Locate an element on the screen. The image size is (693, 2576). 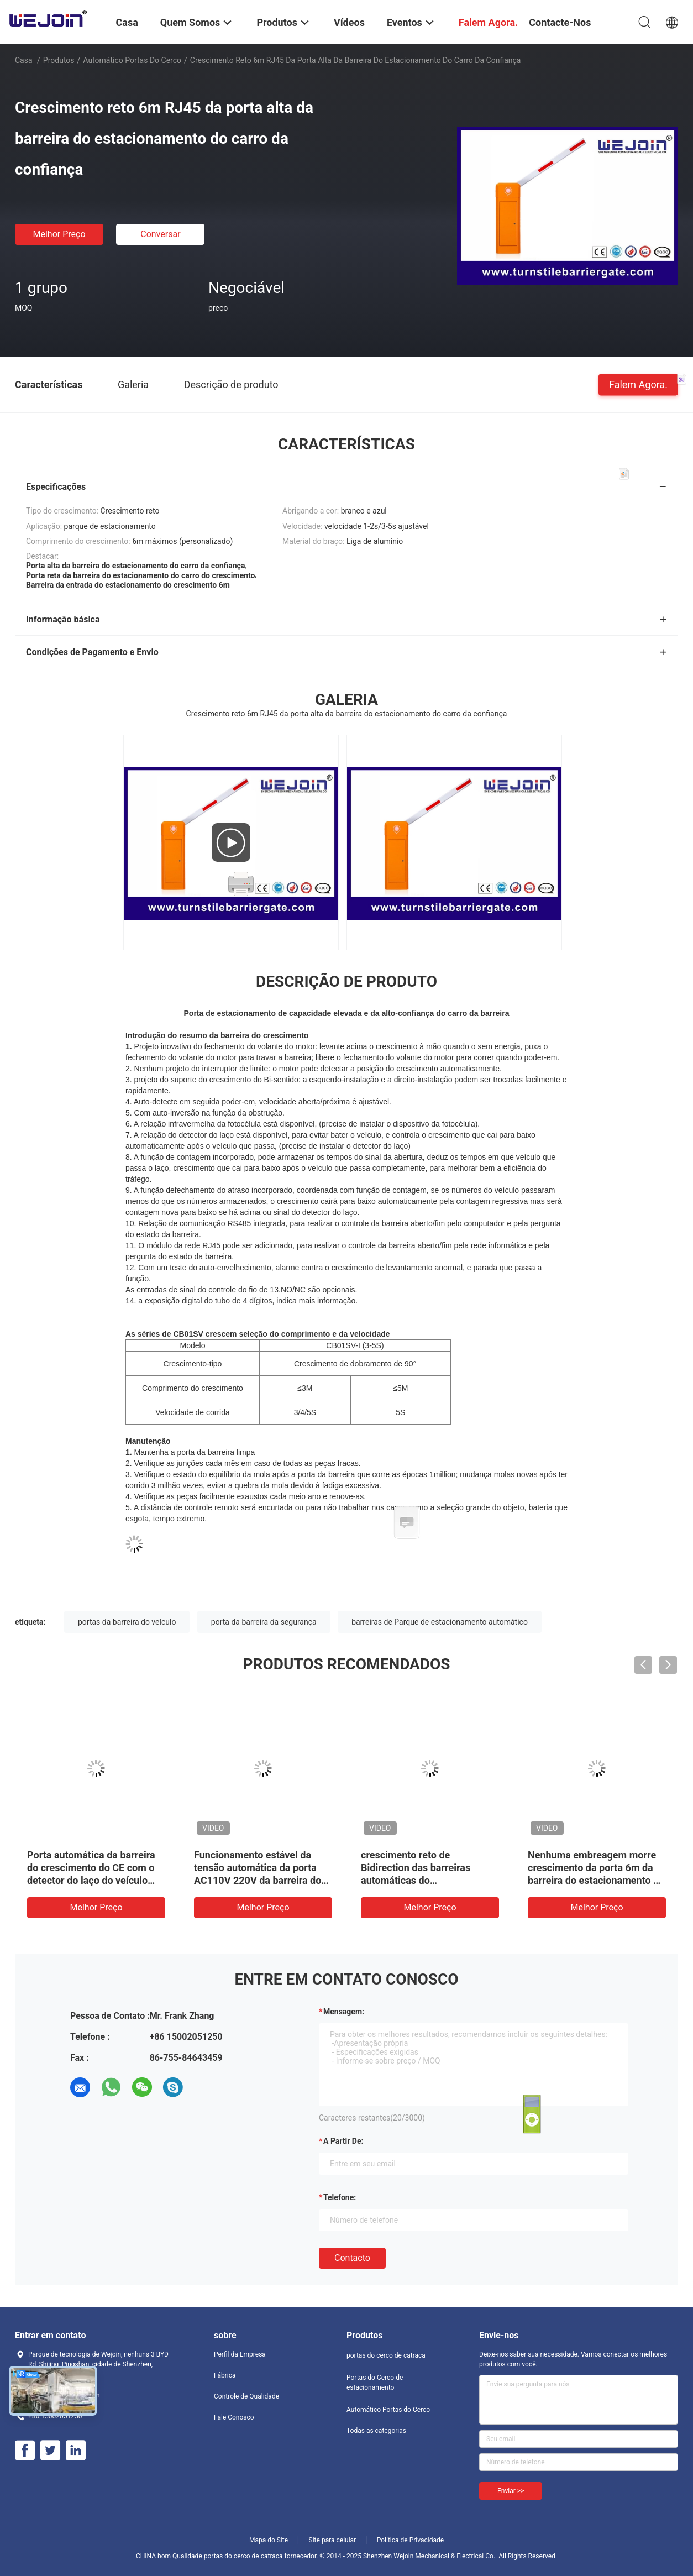
print the current document is located at coordinates (241, 884).